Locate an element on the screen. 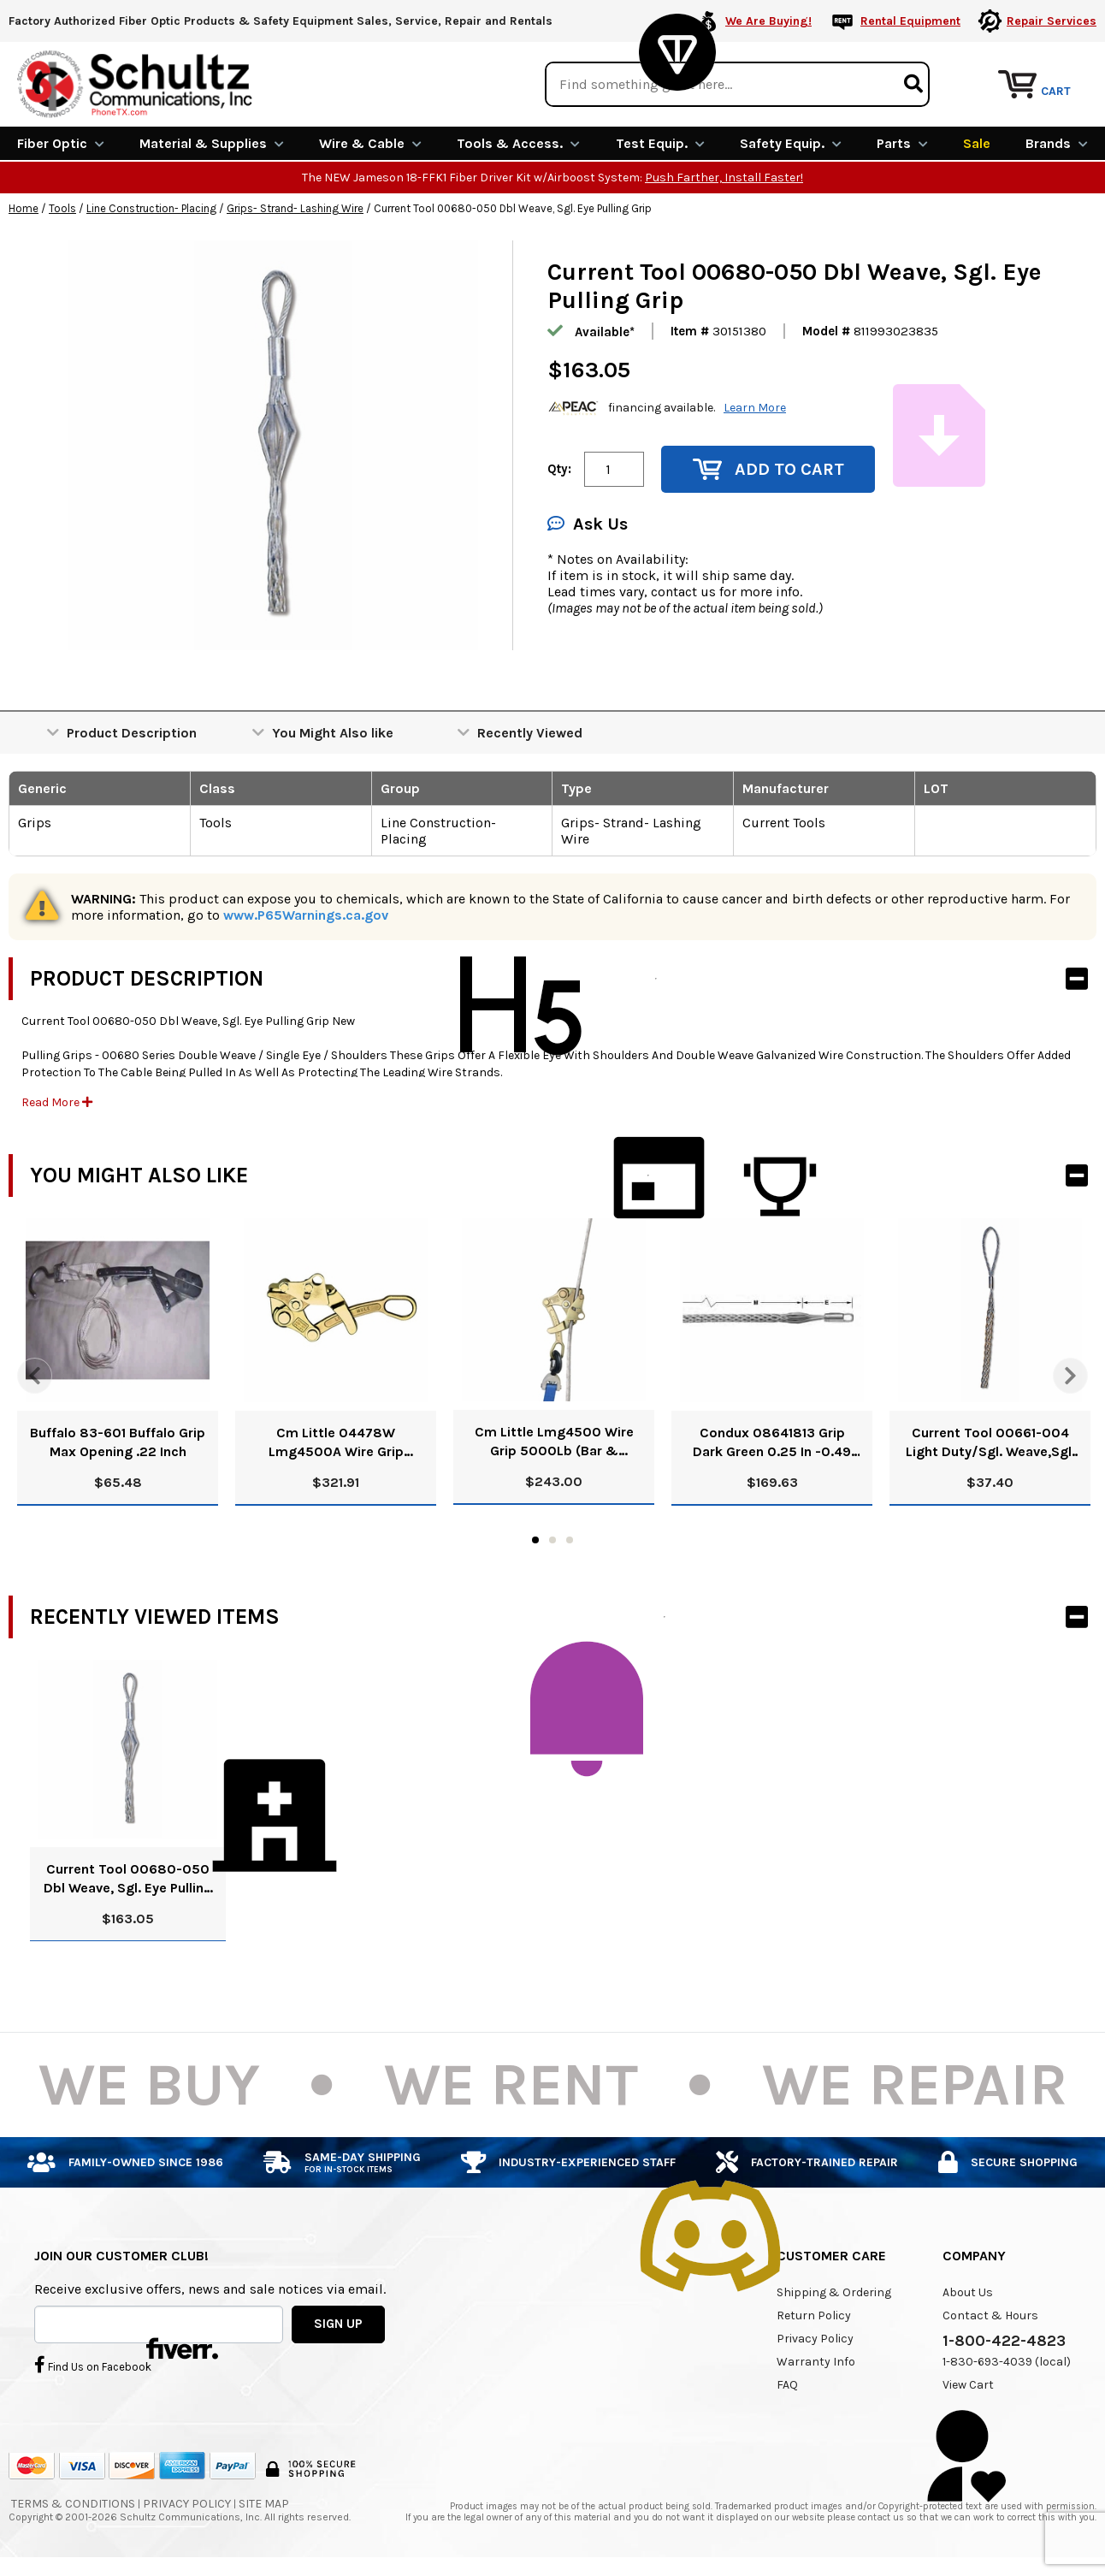 Image resolution: width=1105 pixels, height=2576 pixels. view notifications is located at coordinates (587, 1704).